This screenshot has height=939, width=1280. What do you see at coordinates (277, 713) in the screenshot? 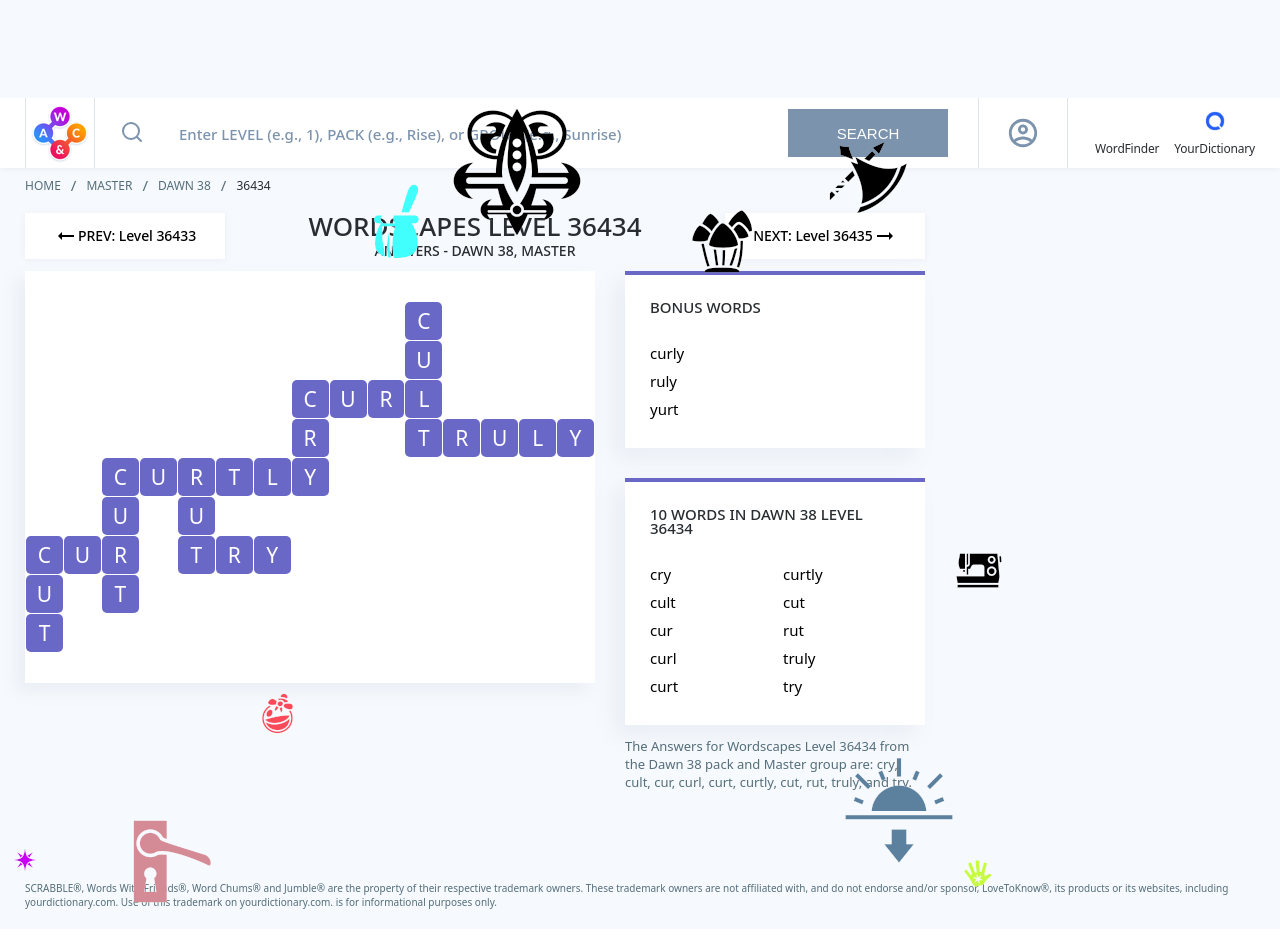
I see `collect nectar or fruit rewards in-game` at bounding box center [277, 713].